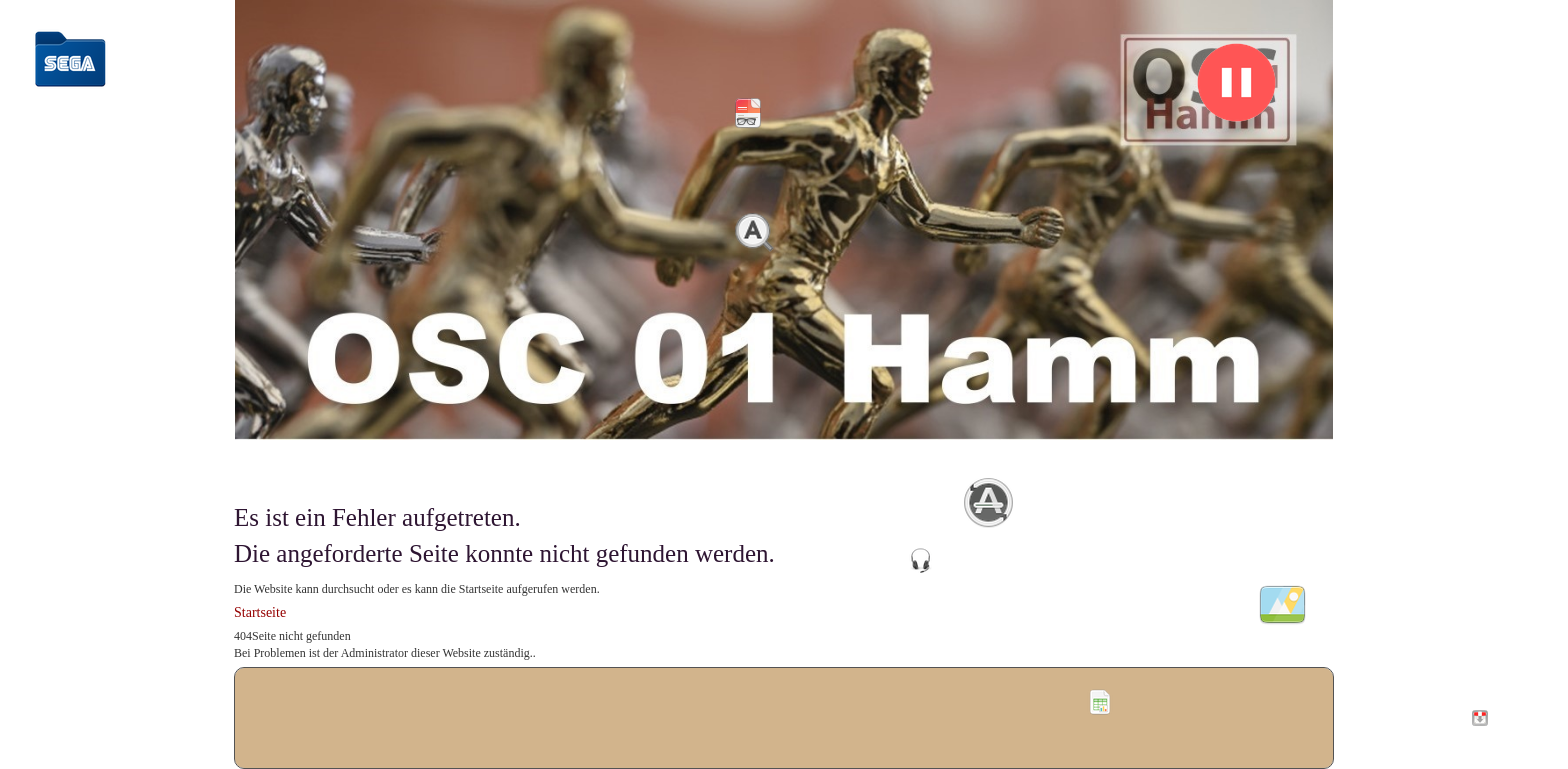 This screenshot has height=769, width=1568. What do you see at coordinates (748, 113) in the screenshot?
I see `open the Papers document viewer app` at bounding box center [748, 113].